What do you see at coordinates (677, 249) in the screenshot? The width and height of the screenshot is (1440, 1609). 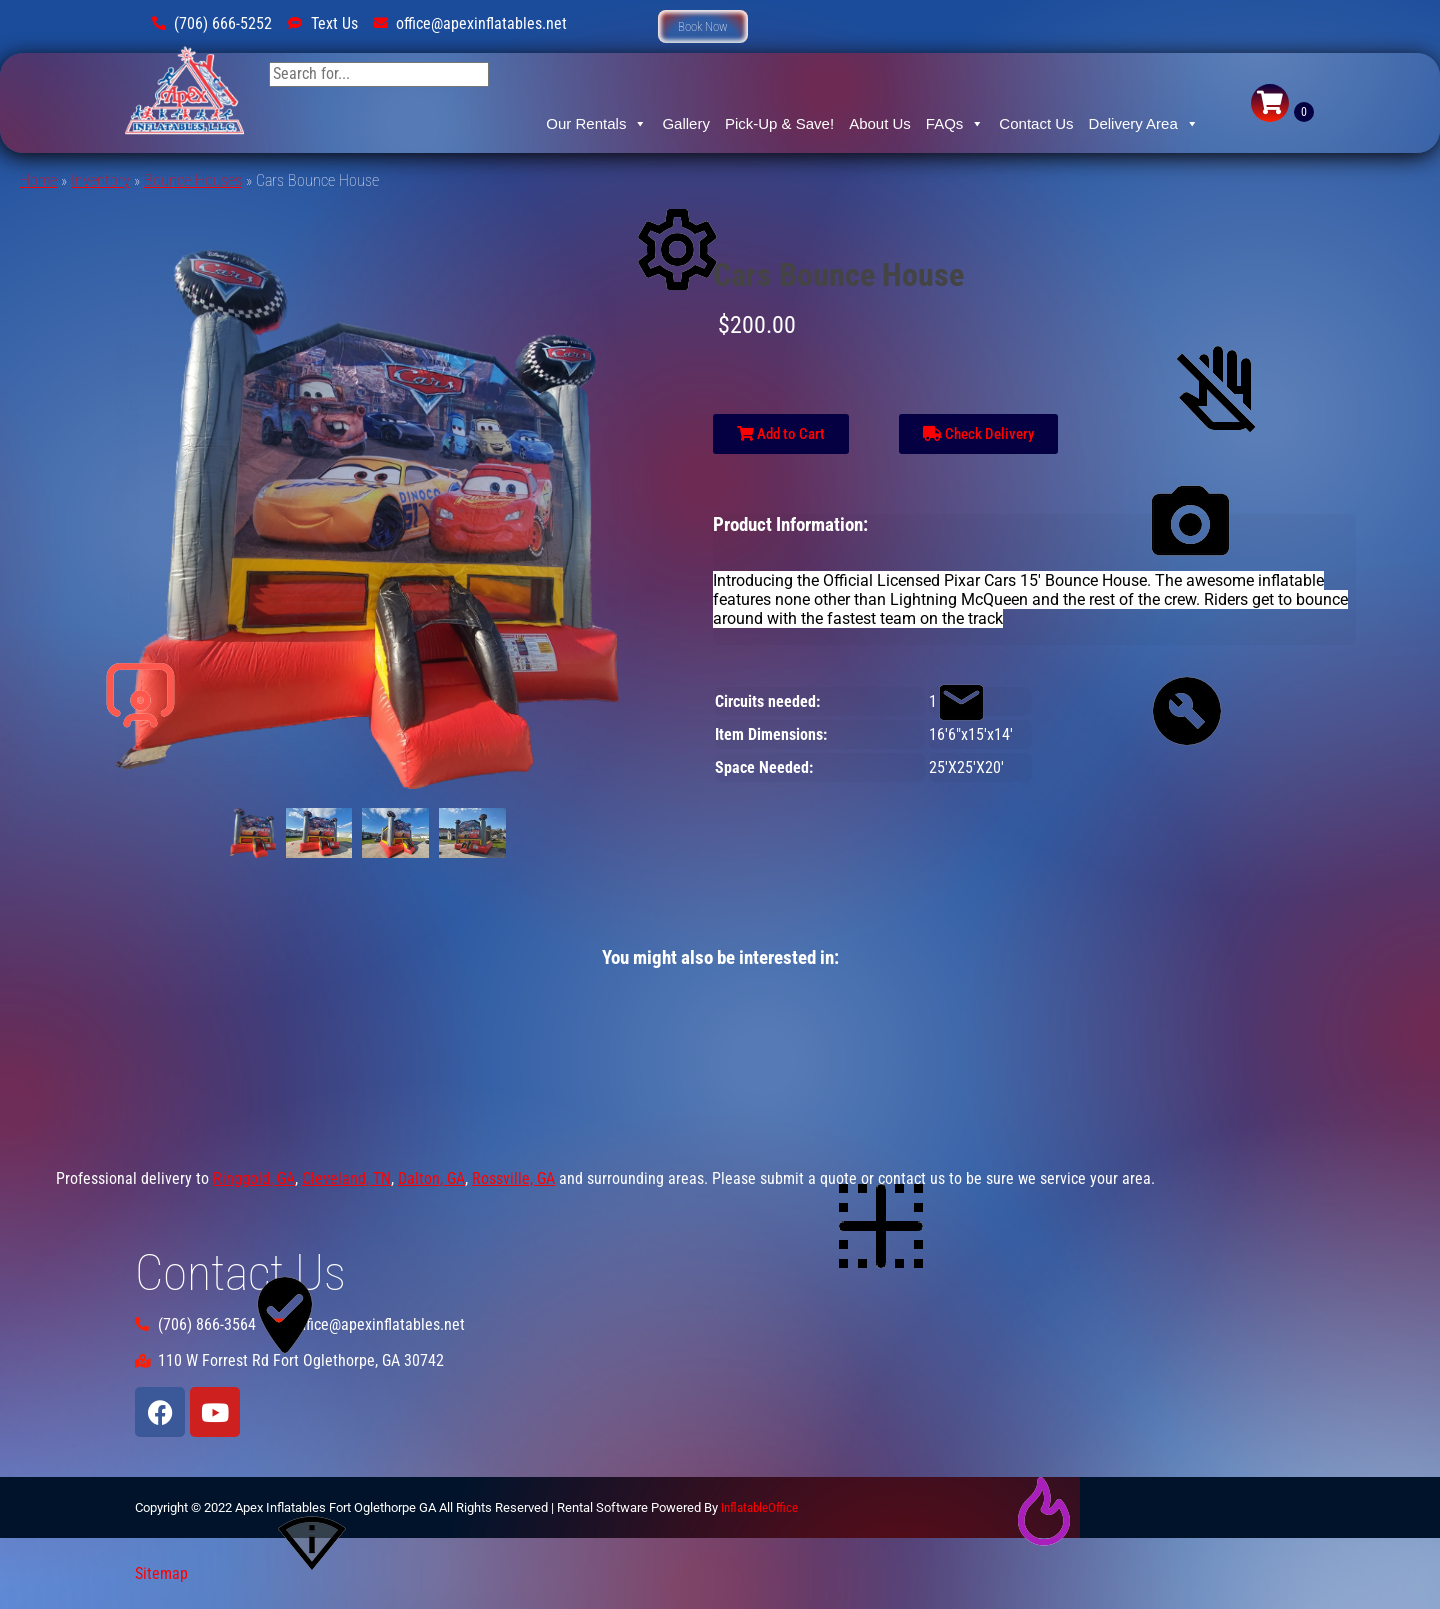 I see `open settings menu` at bounding box center [677, 249].